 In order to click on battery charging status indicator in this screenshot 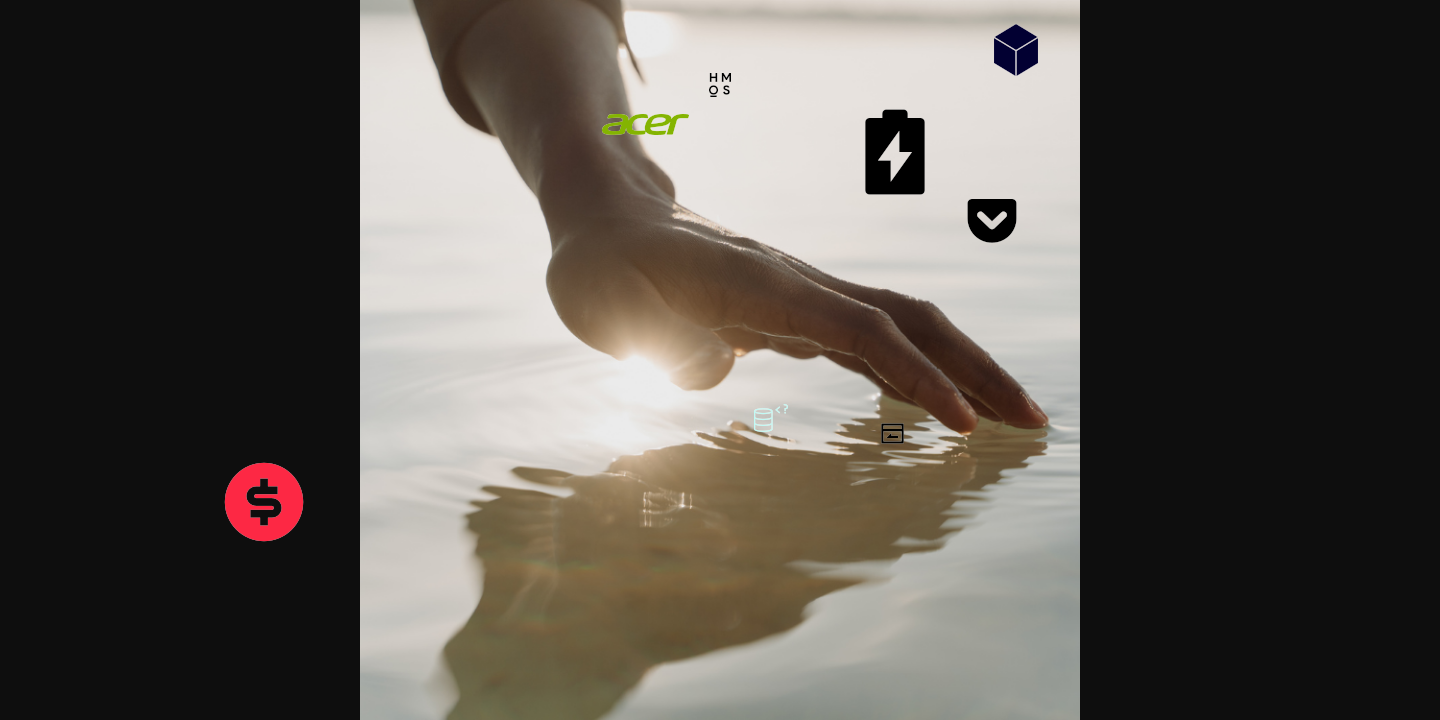, I will do `click(895, 152)`.